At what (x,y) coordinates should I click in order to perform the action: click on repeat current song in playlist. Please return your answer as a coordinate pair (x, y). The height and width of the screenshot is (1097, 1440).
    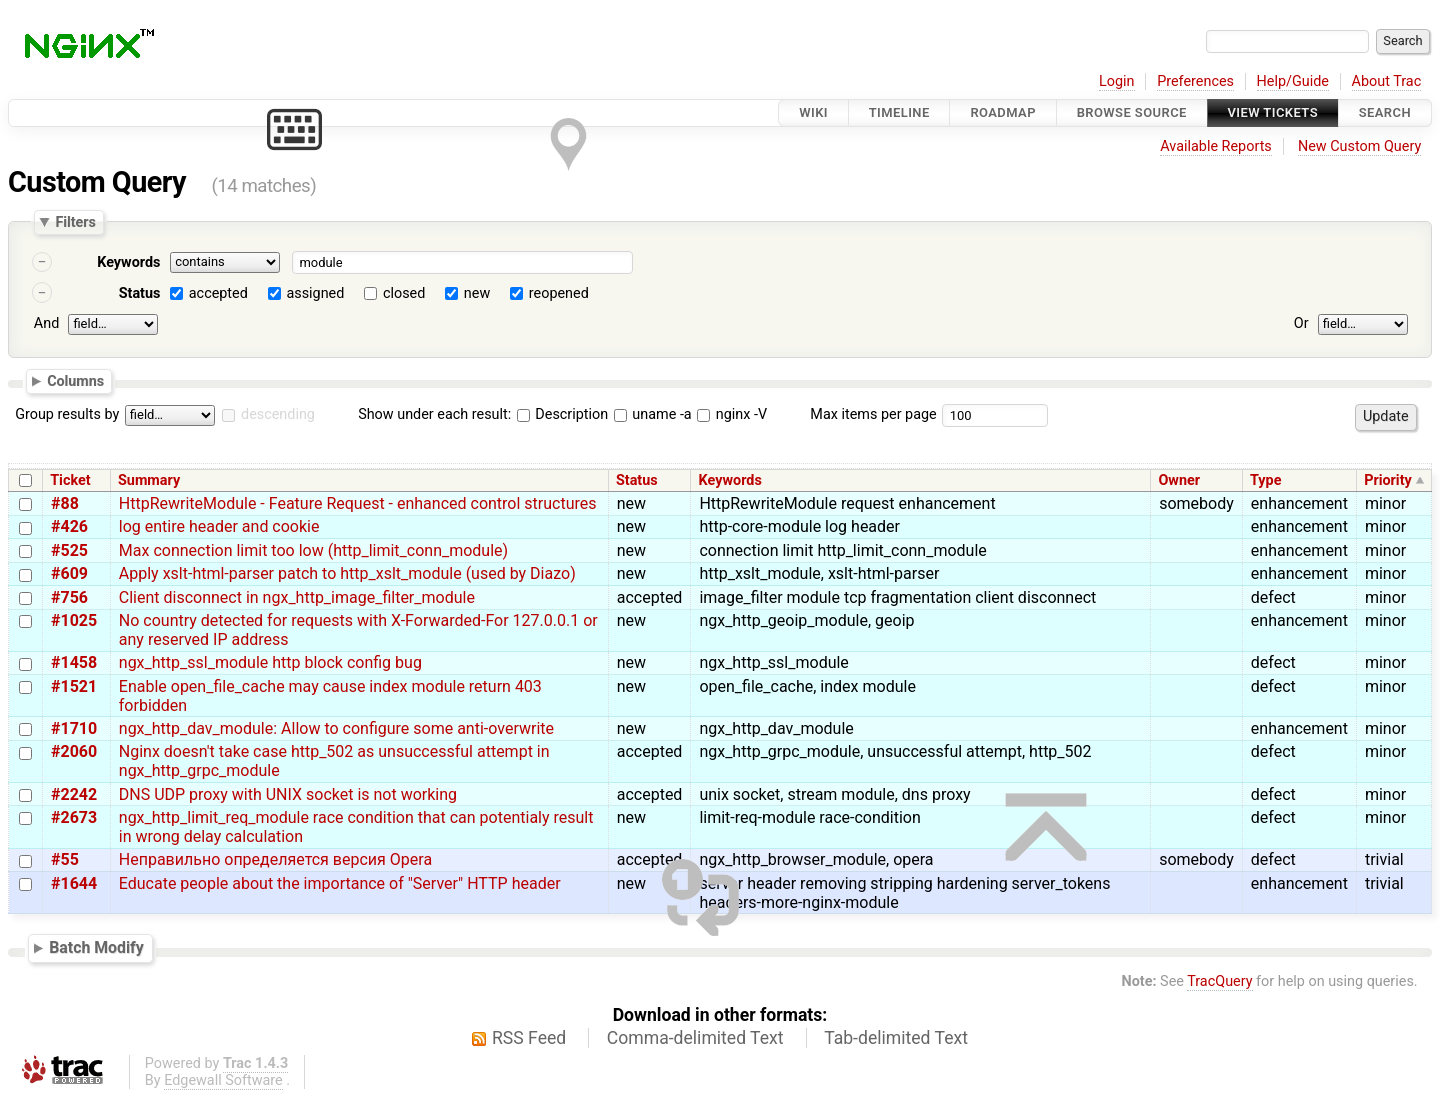
    Looking at the image, I should click on (703, 900).